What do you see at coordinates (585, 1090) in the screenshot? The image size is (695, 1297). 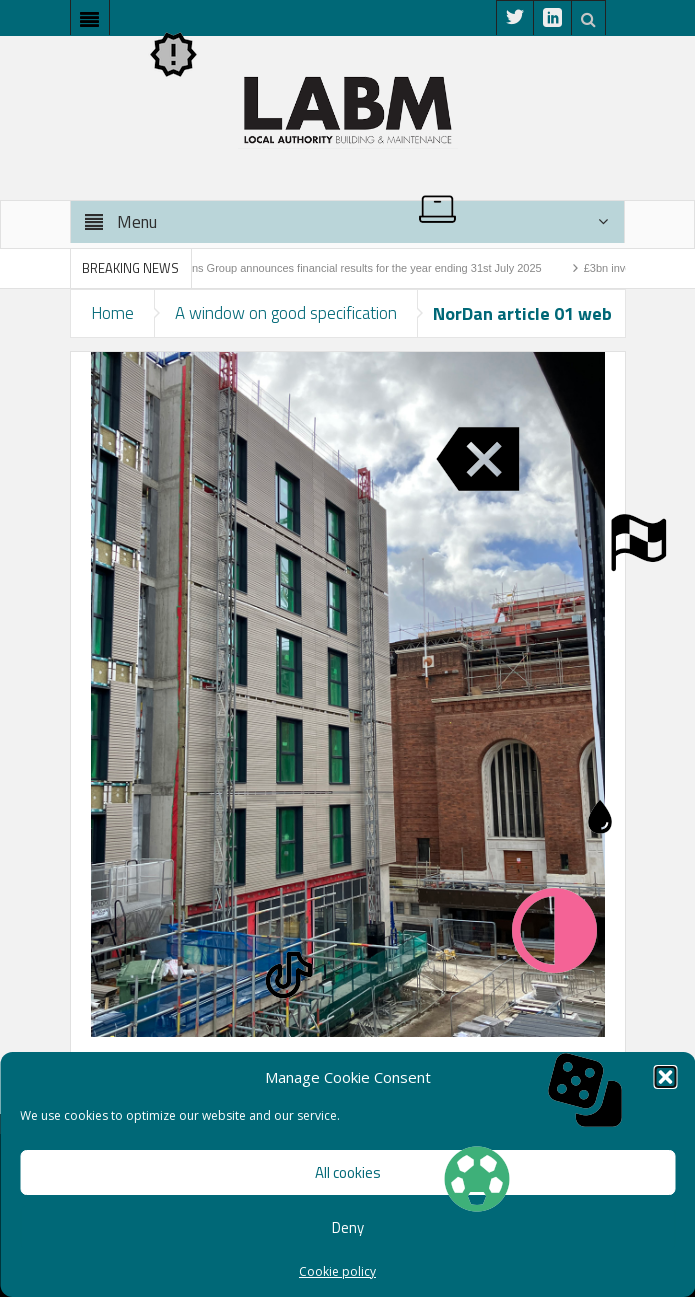 I see `randomize or shuffle content` at bounding box center [585, 1090].